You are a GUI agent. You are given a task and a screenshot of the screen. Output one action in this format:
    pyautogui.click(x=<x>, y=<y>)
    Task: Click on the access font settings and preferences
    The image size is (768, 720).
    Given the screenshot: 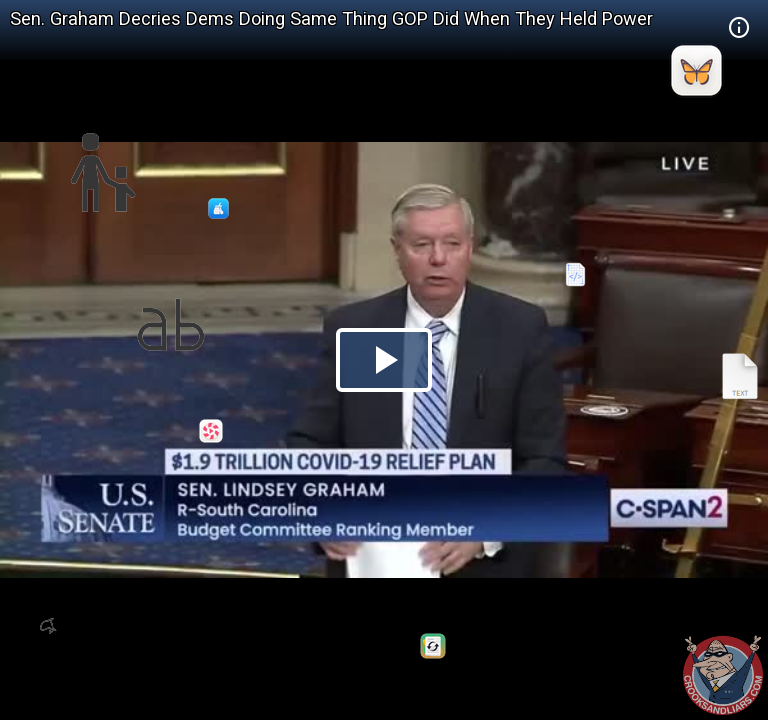 What is the action you would take?
    pyautogui.click(x=171, y=327)
    